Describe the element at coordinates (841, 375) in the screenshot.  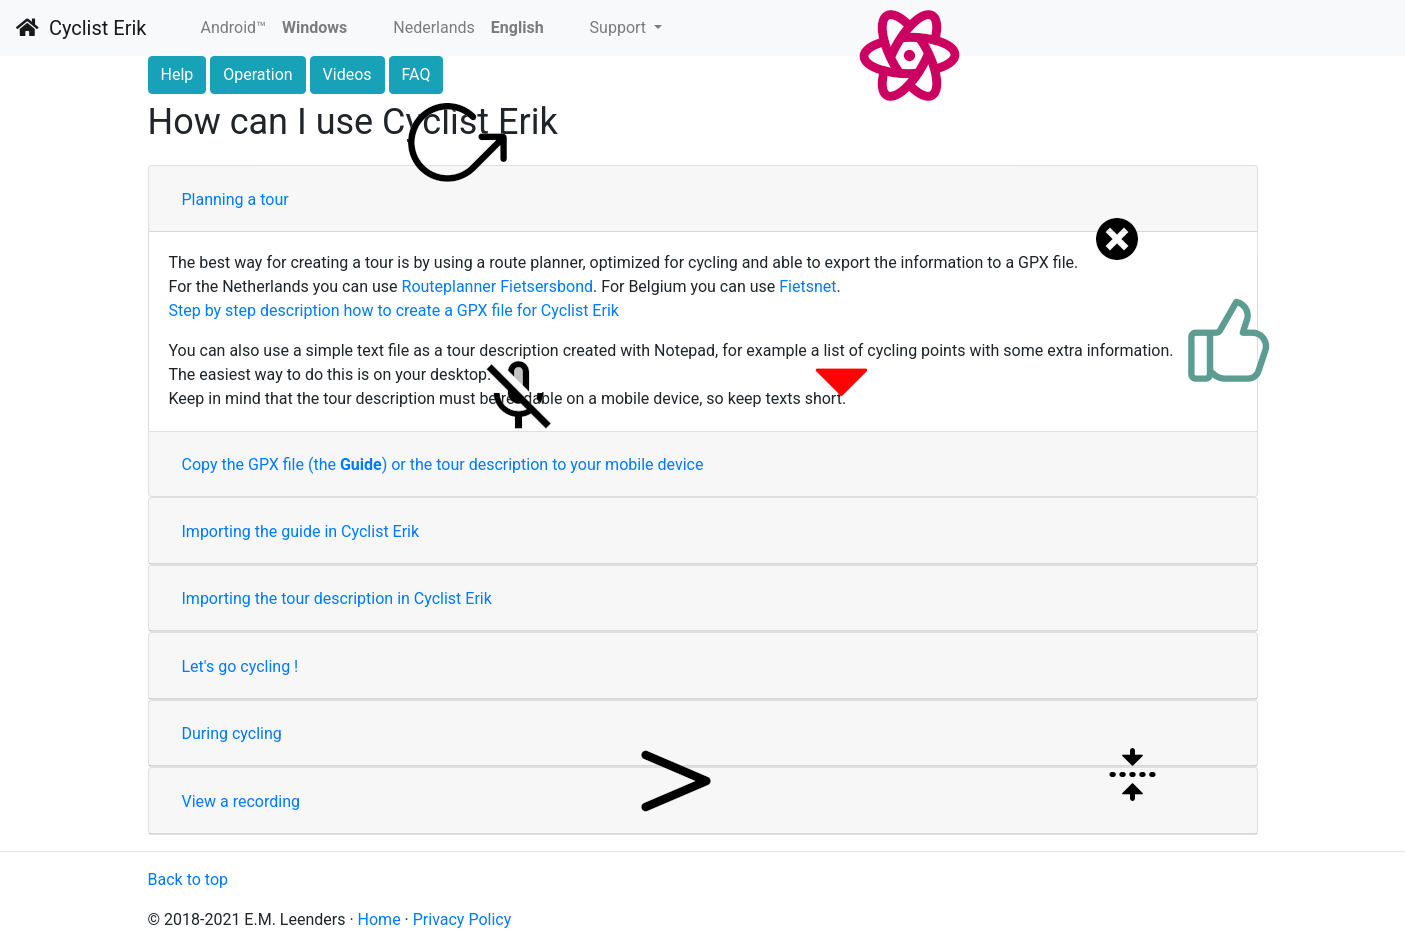
I see `expand a dropdown menu` at that location.